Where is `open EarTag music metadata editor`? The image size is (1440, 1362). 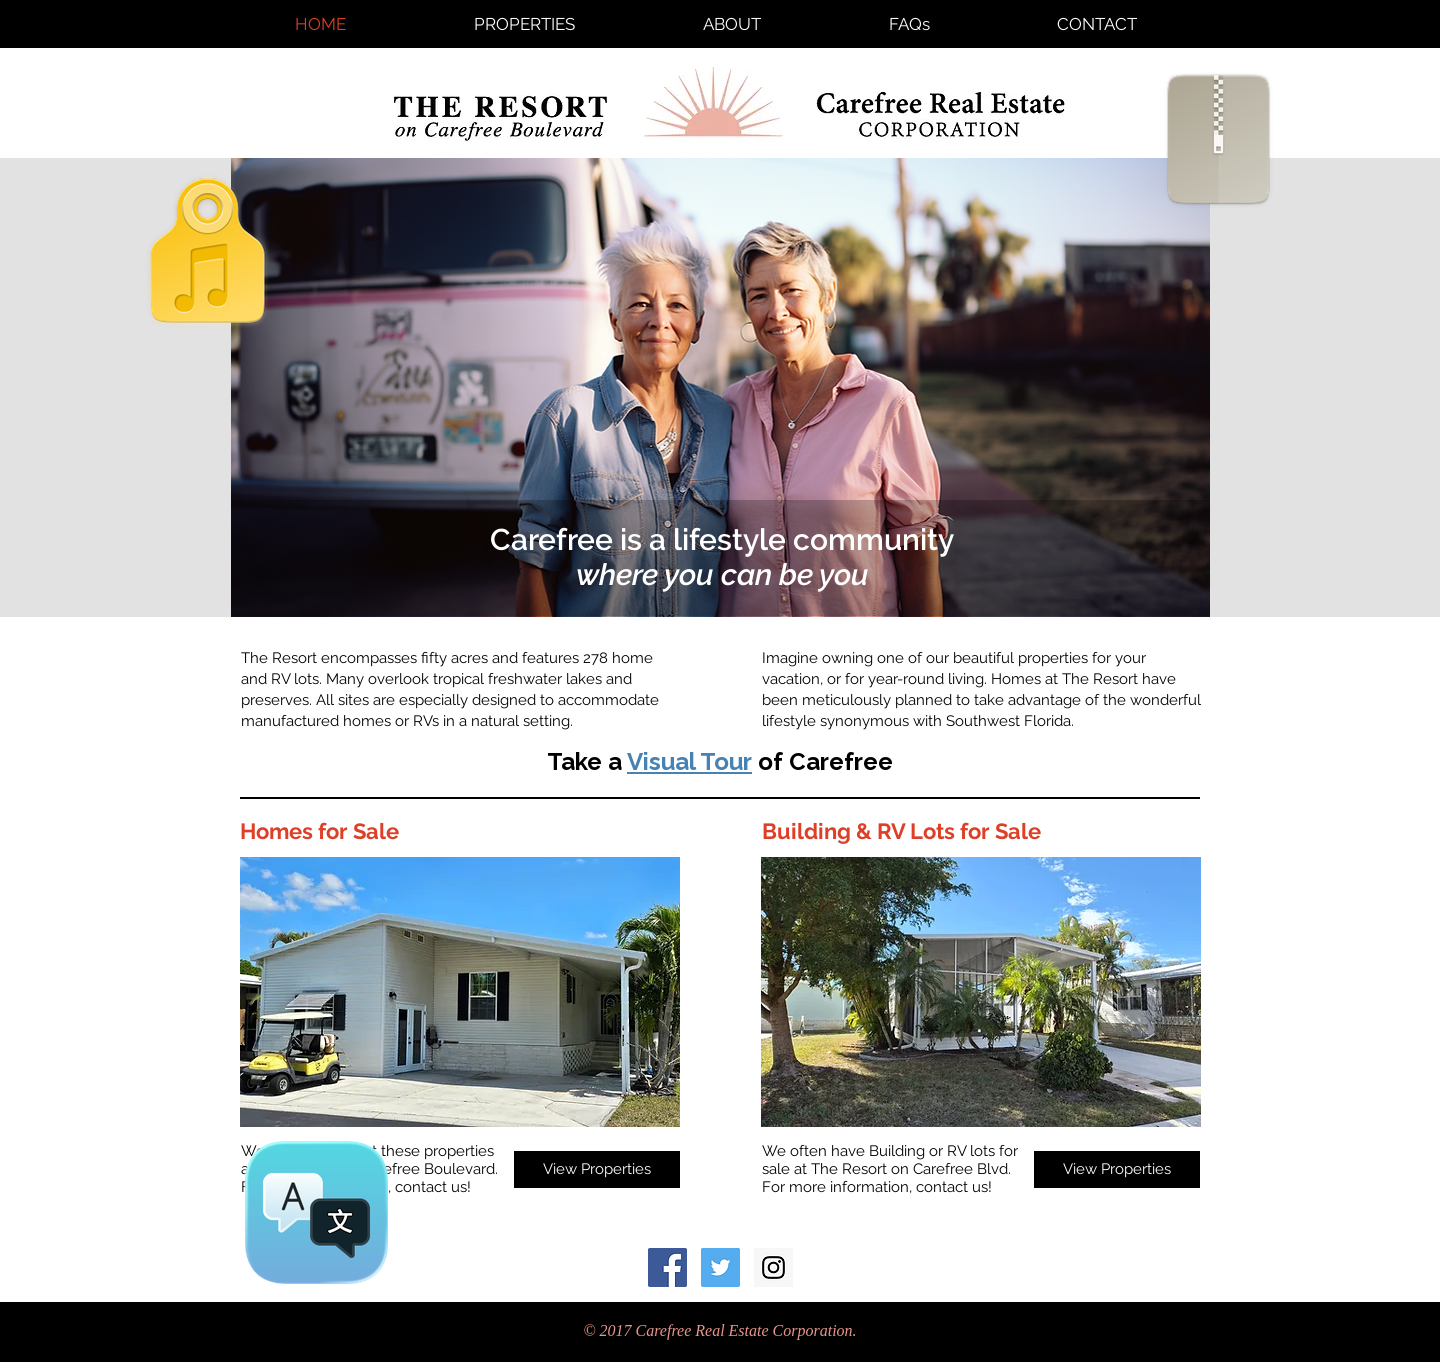
open EarTag music metadata editor is located at coordinates (207, 250).